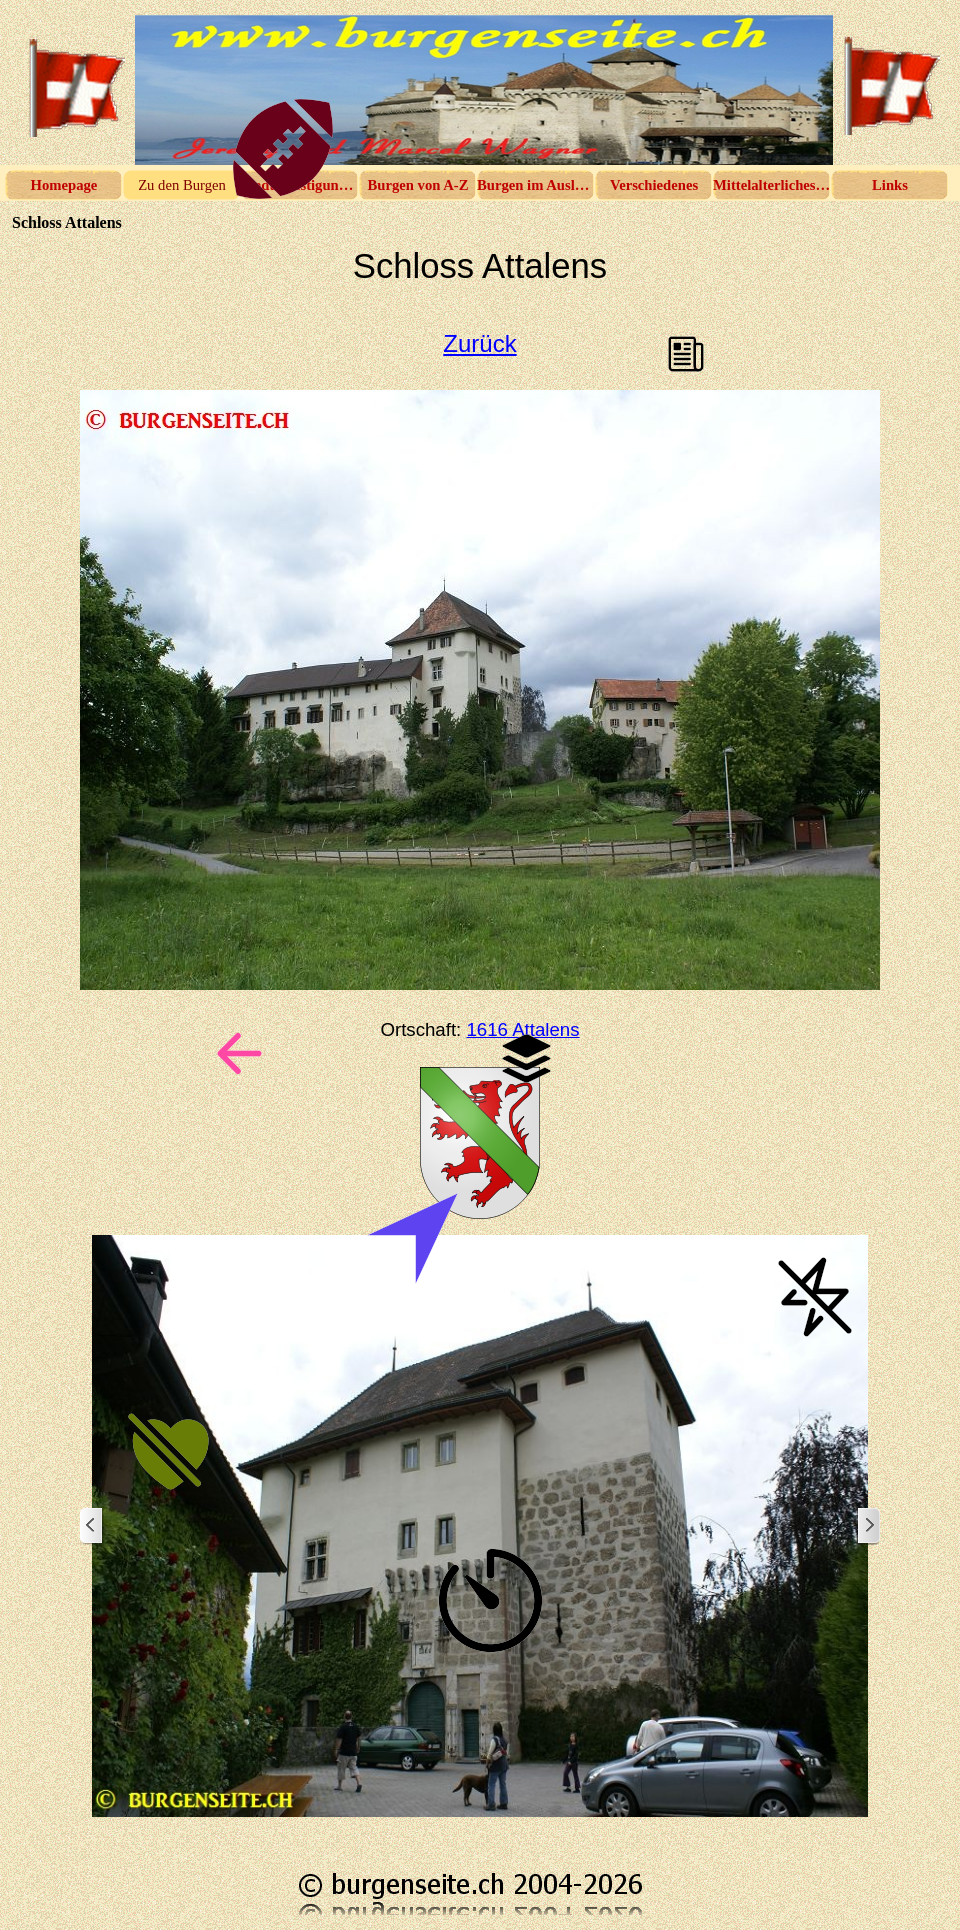 The width and height of the screenshot is (960, 1930). I want to click on open Buffer social media scheduling app, so click(526, 1058).